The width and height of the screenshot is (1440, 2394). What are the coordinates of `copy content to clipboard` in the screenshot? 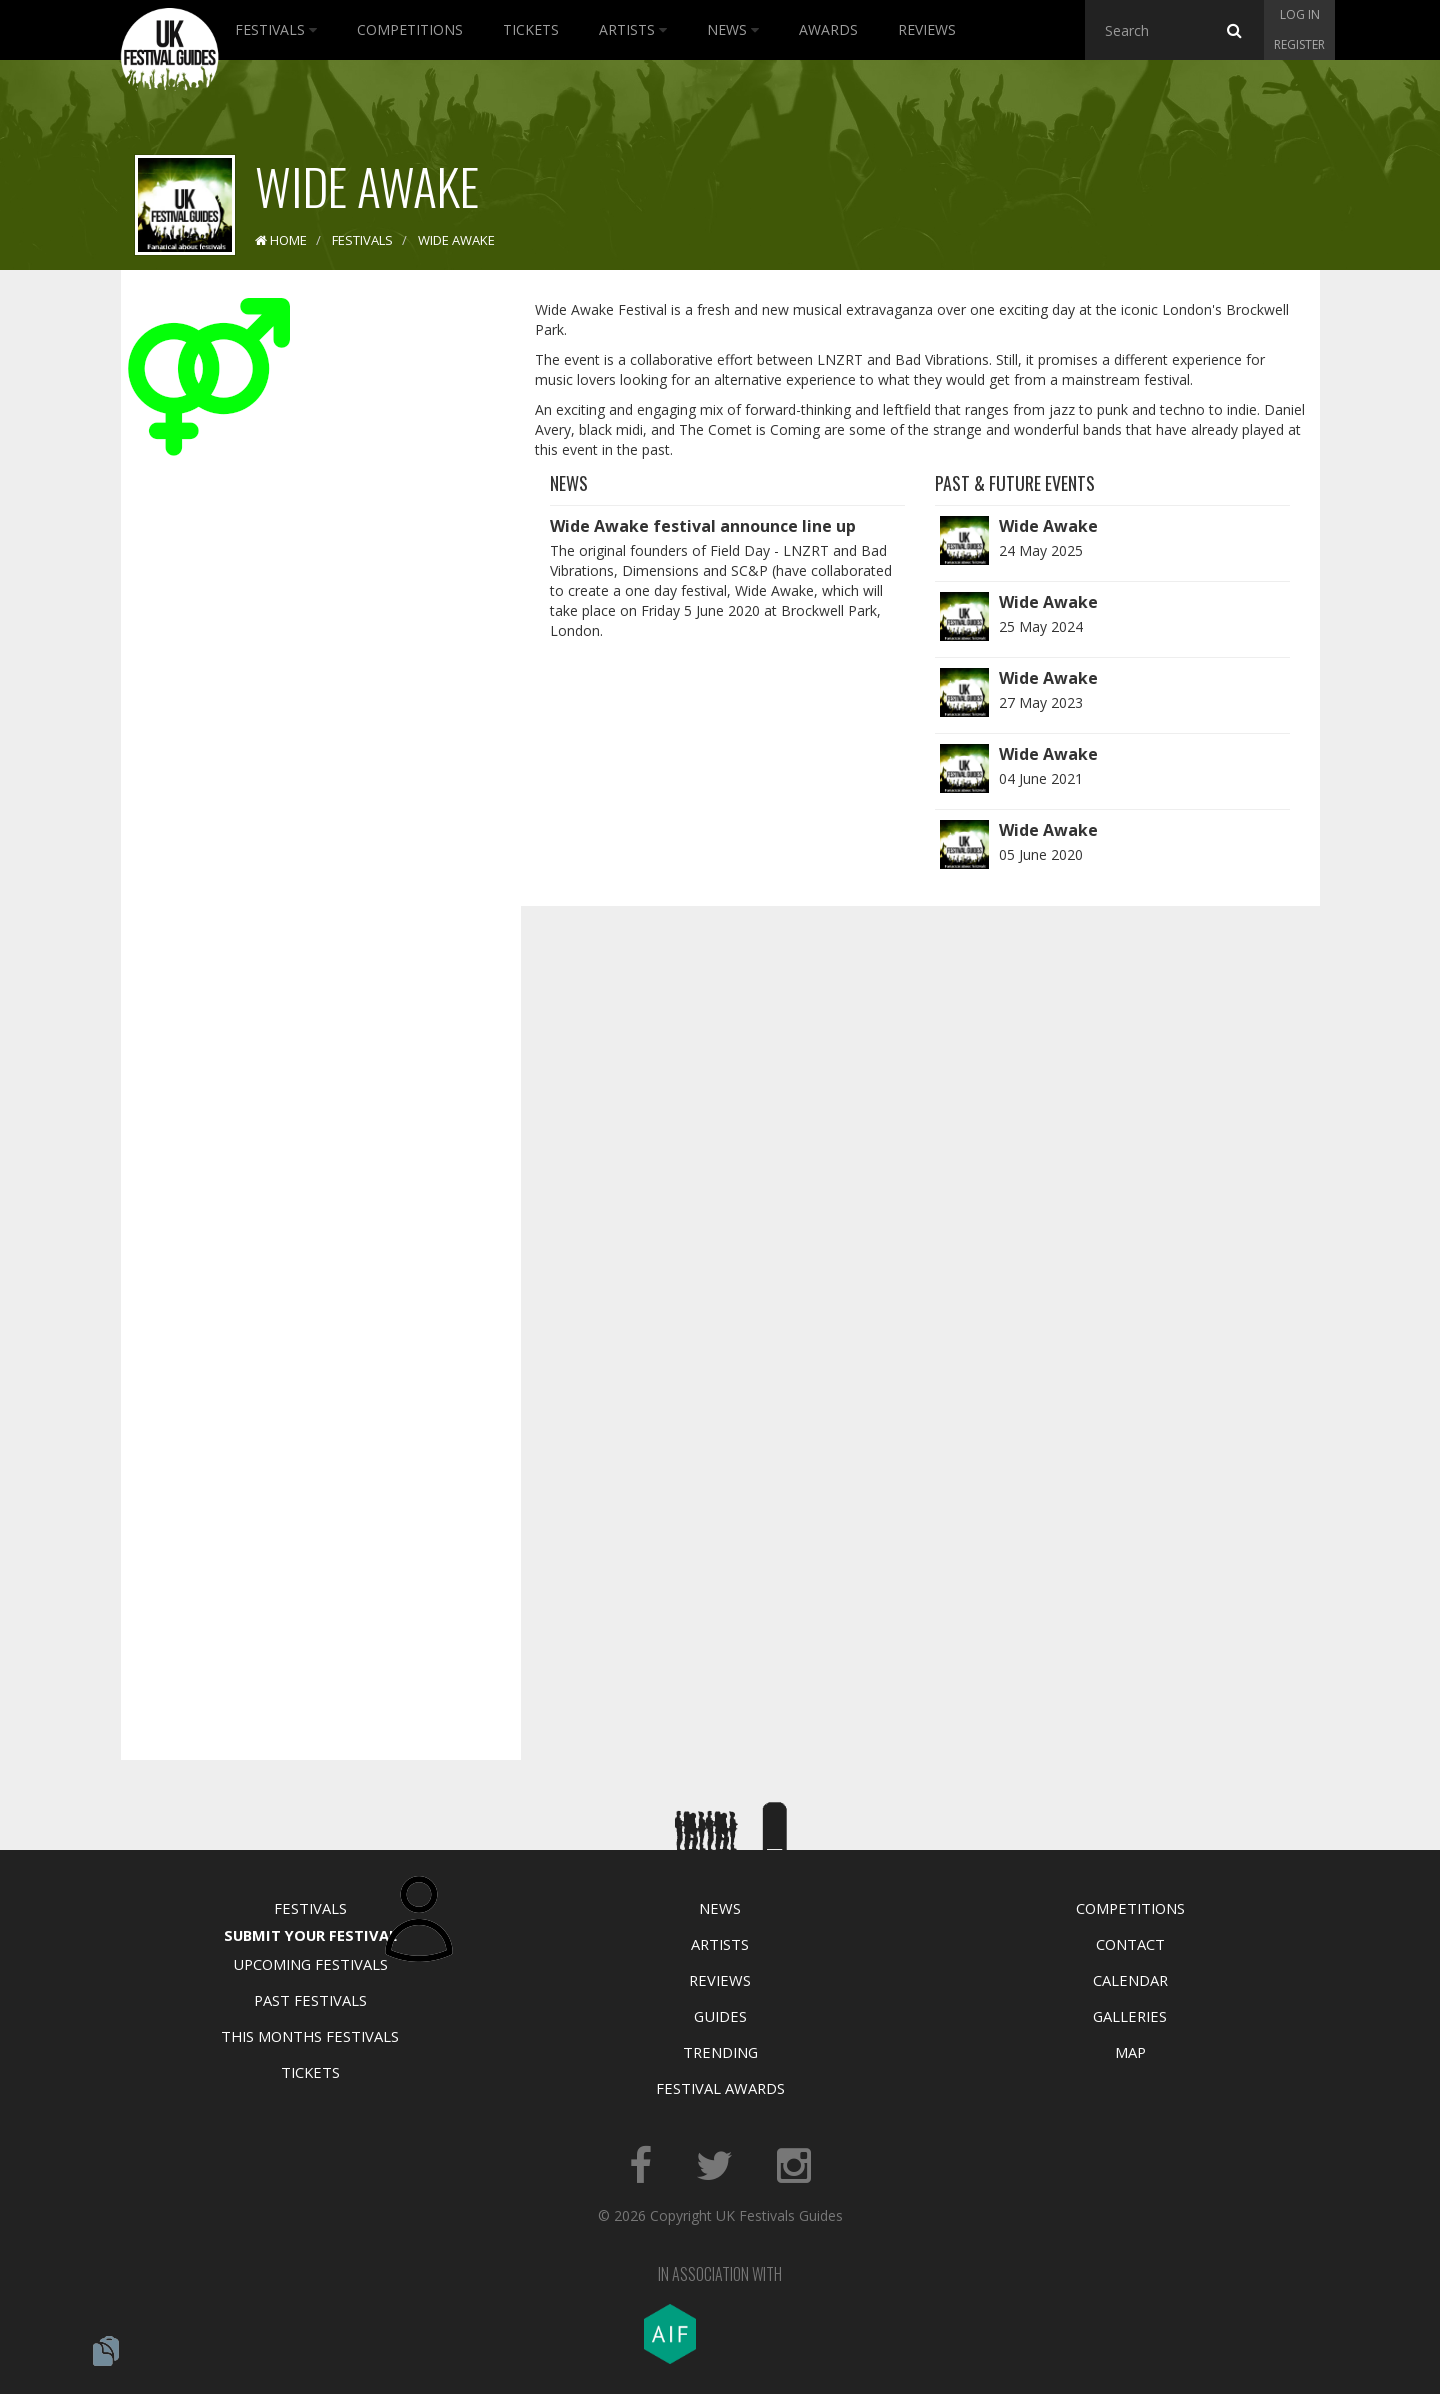 It's located at (106, 2351).